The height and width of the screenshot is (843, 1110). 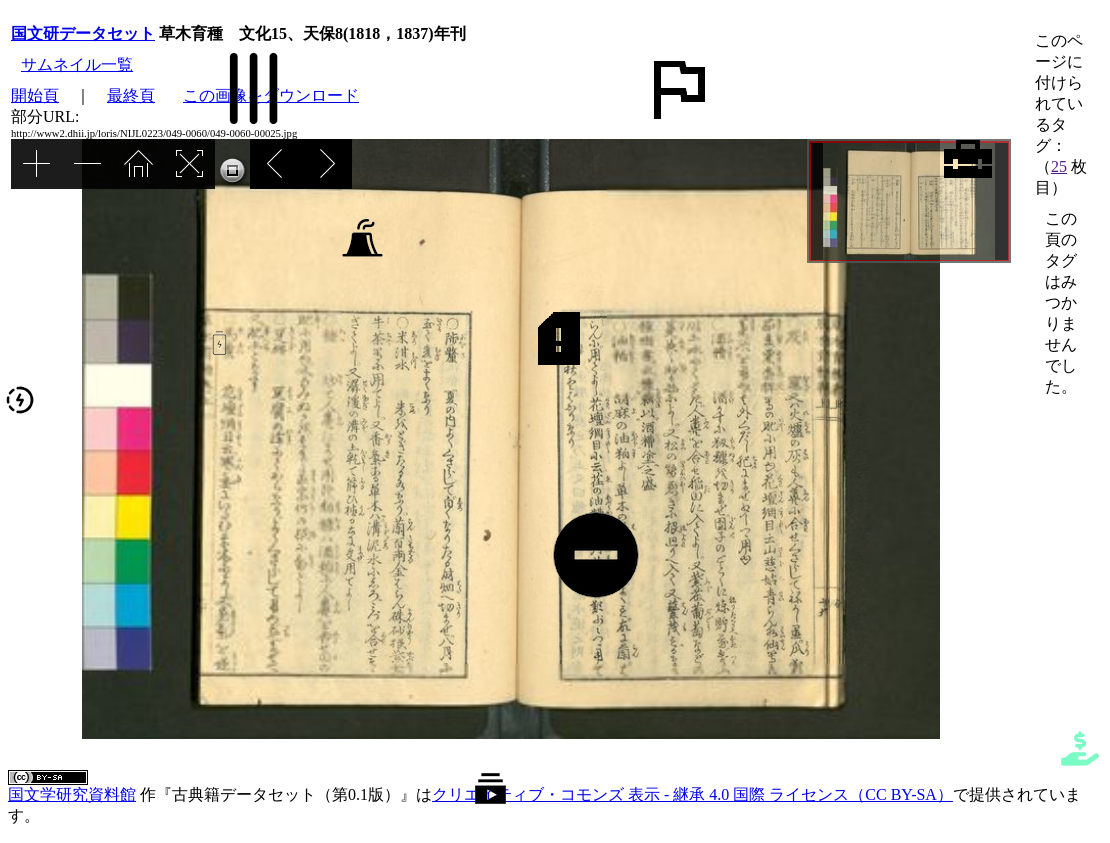 What do you see at coordinates (490, 788) in the screenshot?
I see `view your subscriptions` at bounding box center [490, 788].